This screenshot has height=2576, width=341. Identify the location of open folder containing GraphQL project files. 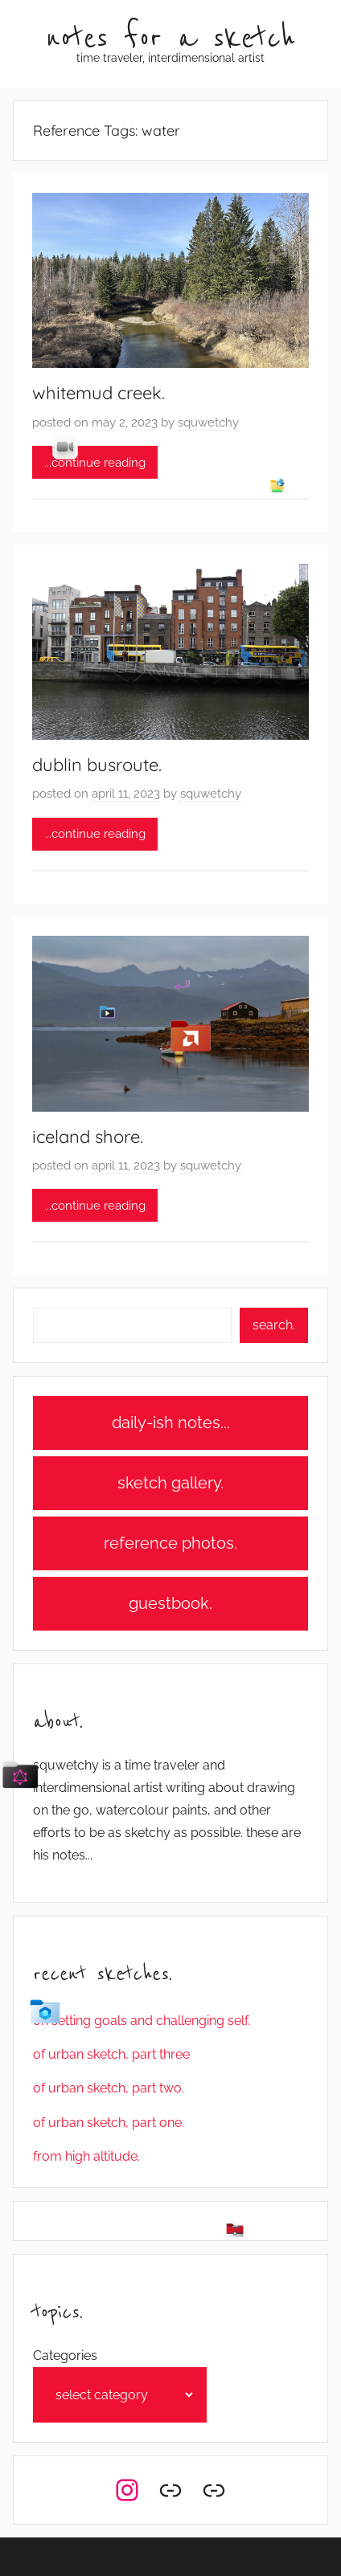
(20, 1775).